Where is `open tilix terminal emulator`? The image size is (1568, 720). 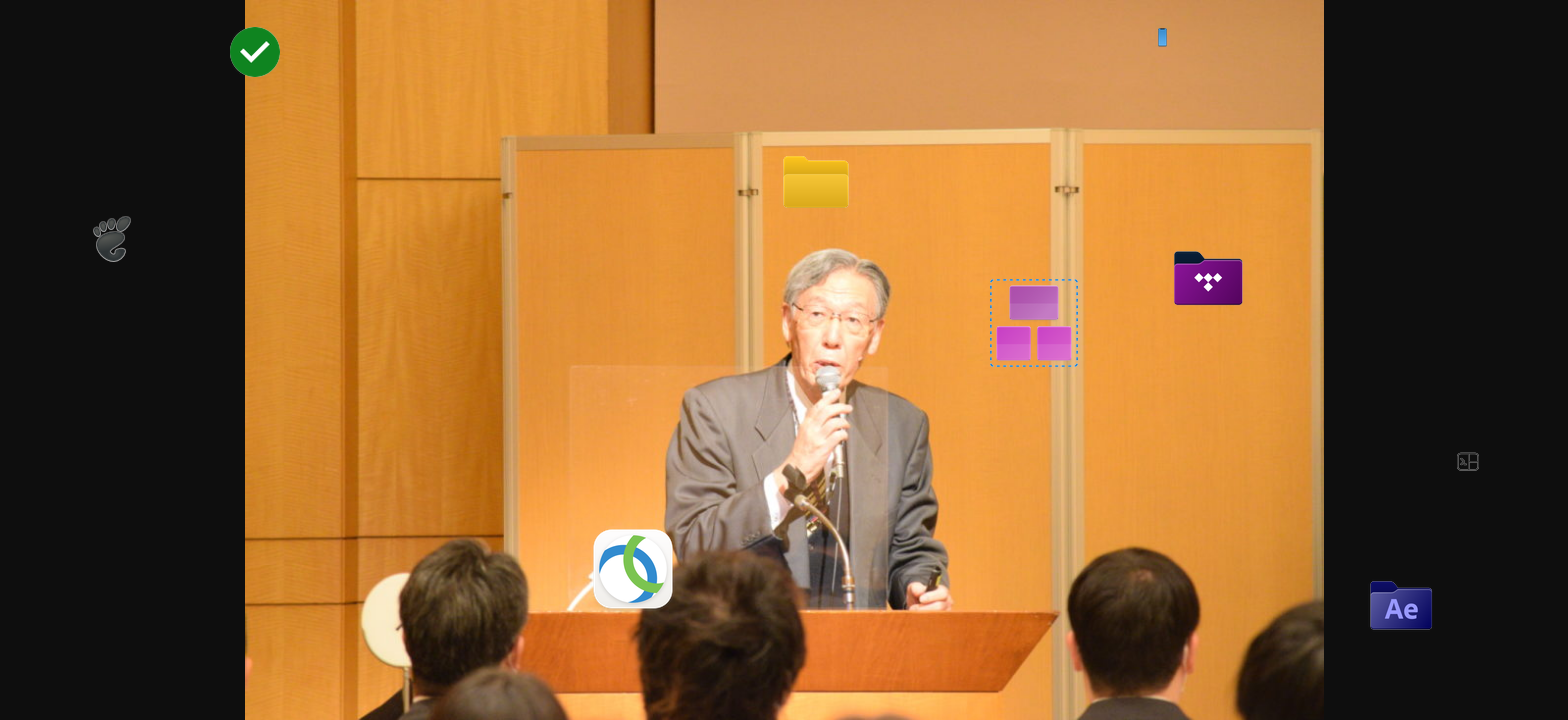 open tilix terminal emulator is located at coordinates (1468, 461).